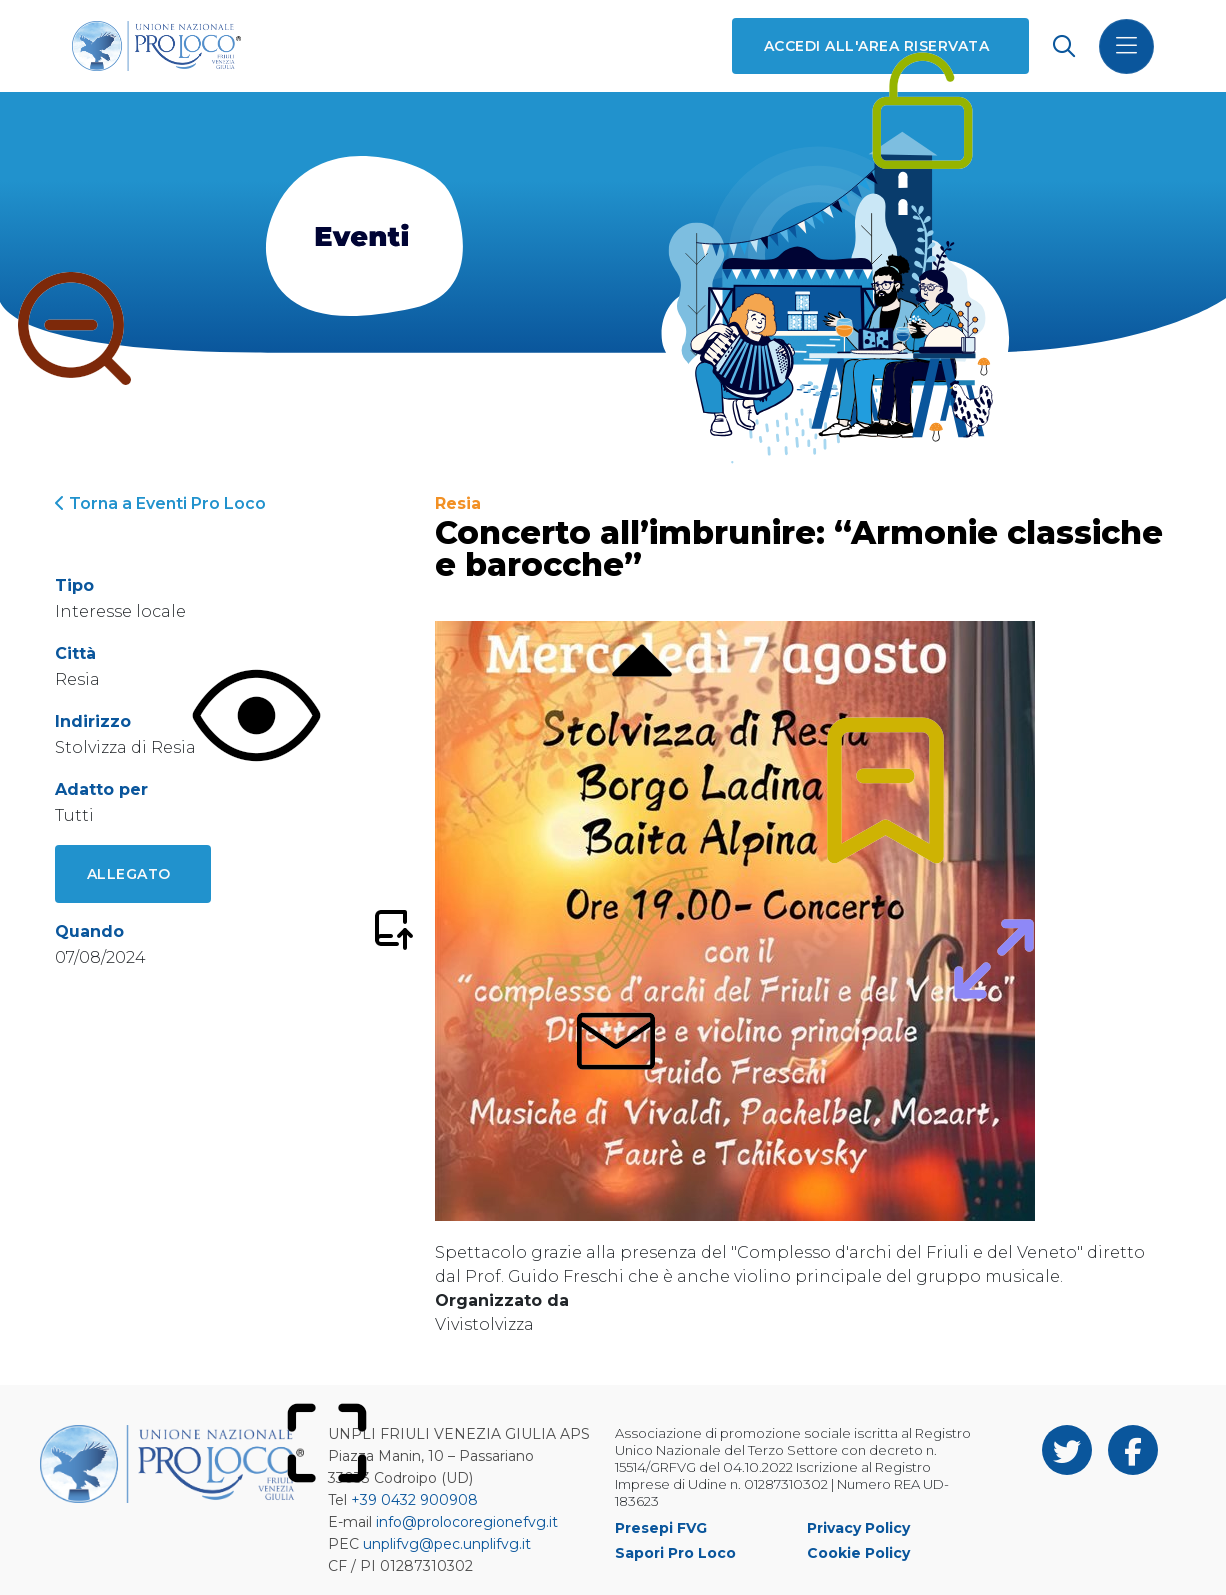  Describe the element at coordinates (327, 1443) in the screenshot. I see `enter fullscreen mode` at that location.